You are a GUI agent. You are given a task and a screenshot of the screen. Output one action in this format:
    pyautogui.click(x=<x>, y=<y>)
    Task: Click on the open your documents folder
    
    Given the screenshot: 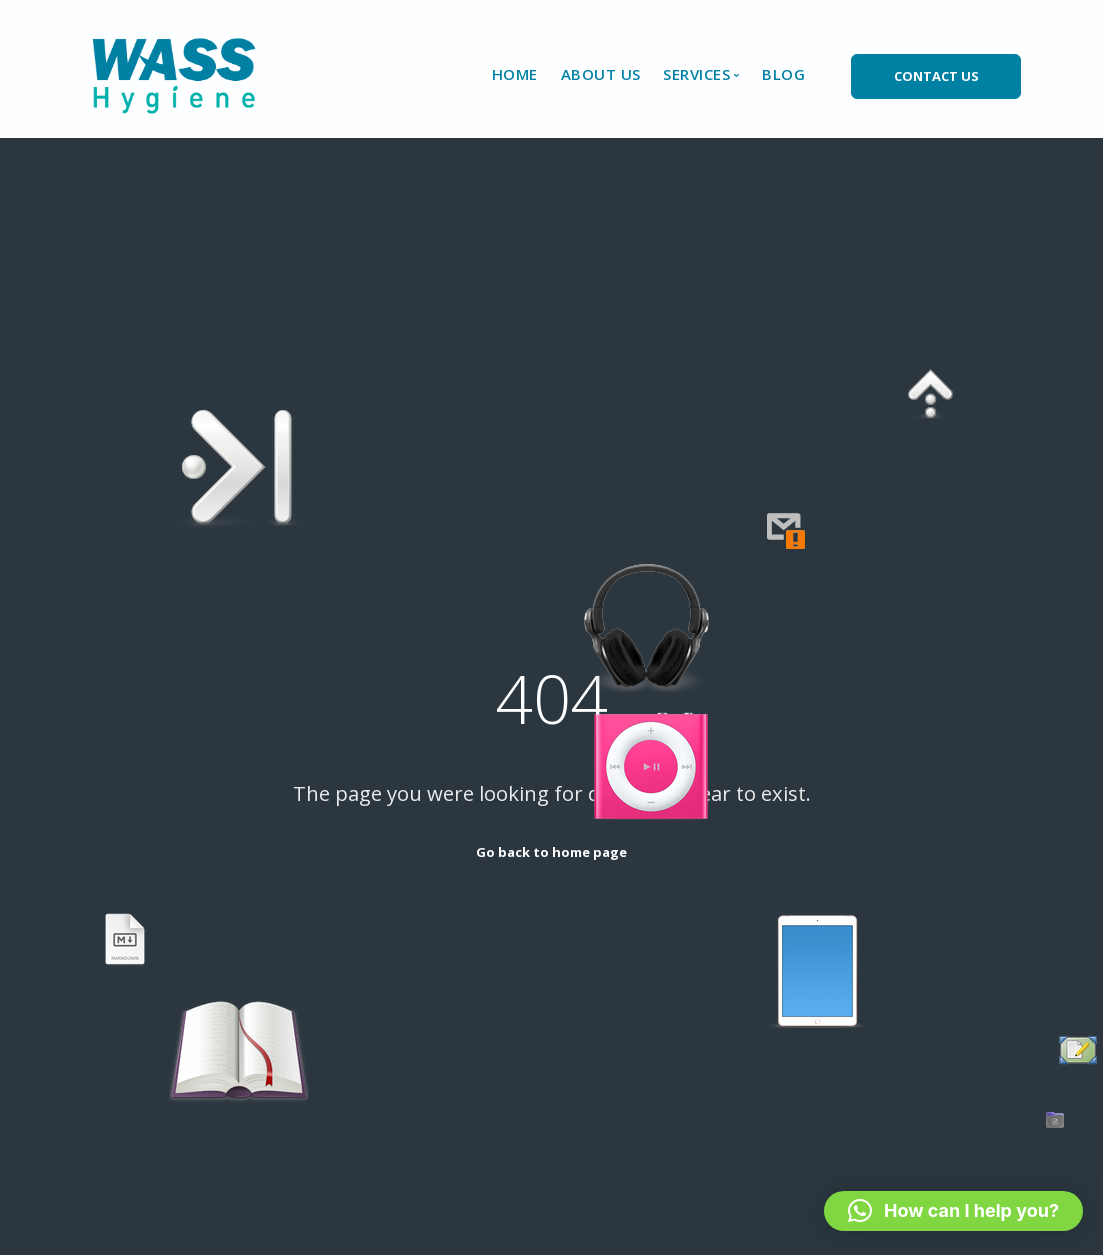 What is the action you would take?
    pyautogui.click(x=1055, y=1120)
    